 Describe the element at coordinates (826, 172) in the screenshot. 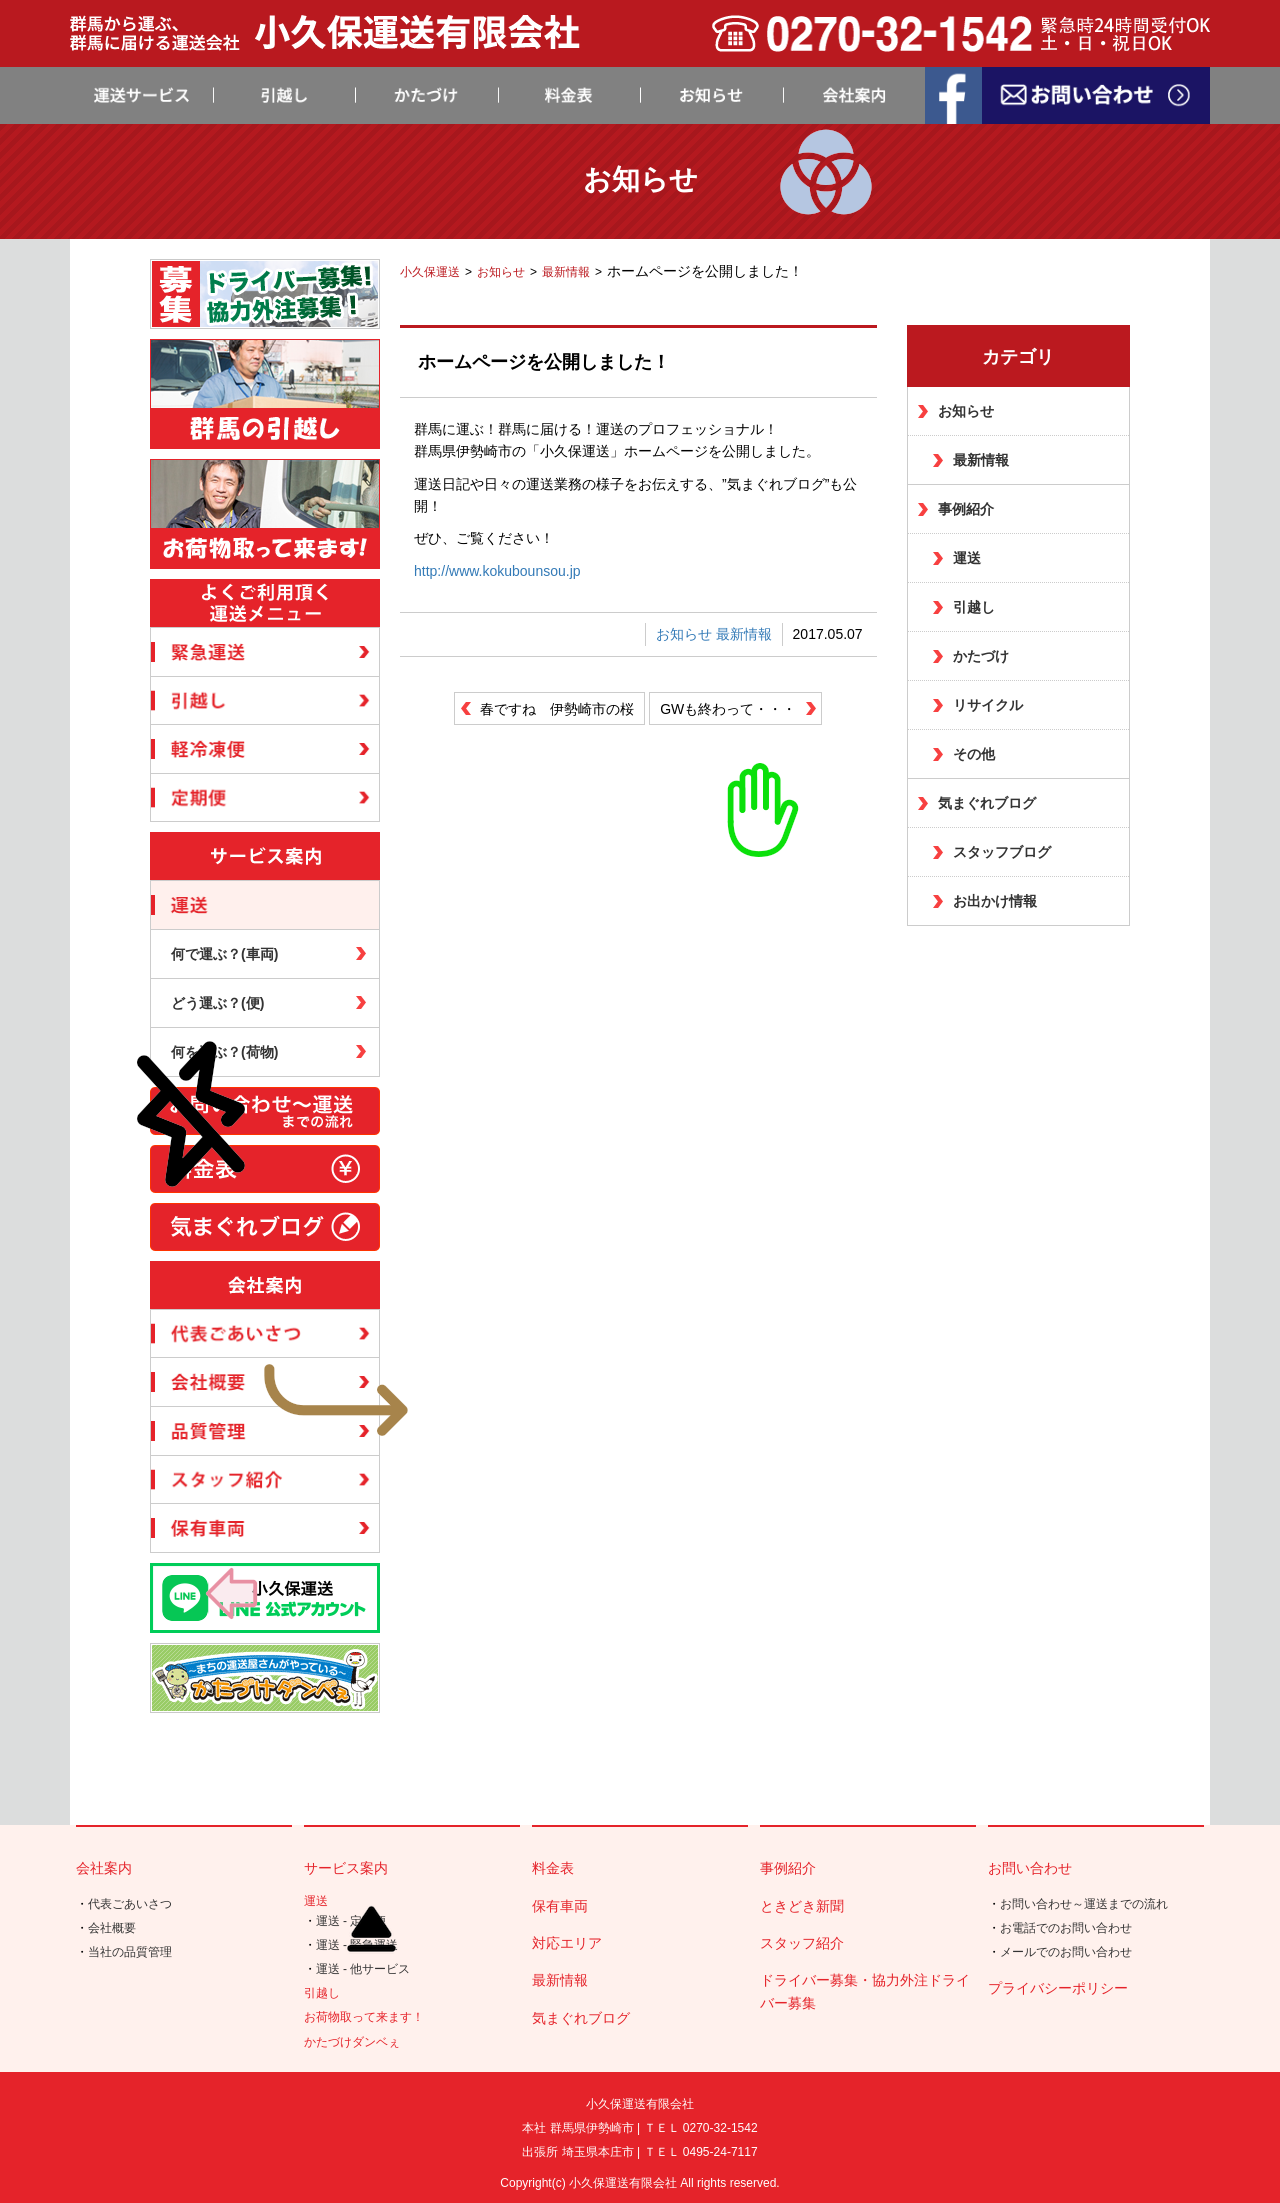

I see `adjust color filter settings` at that location.